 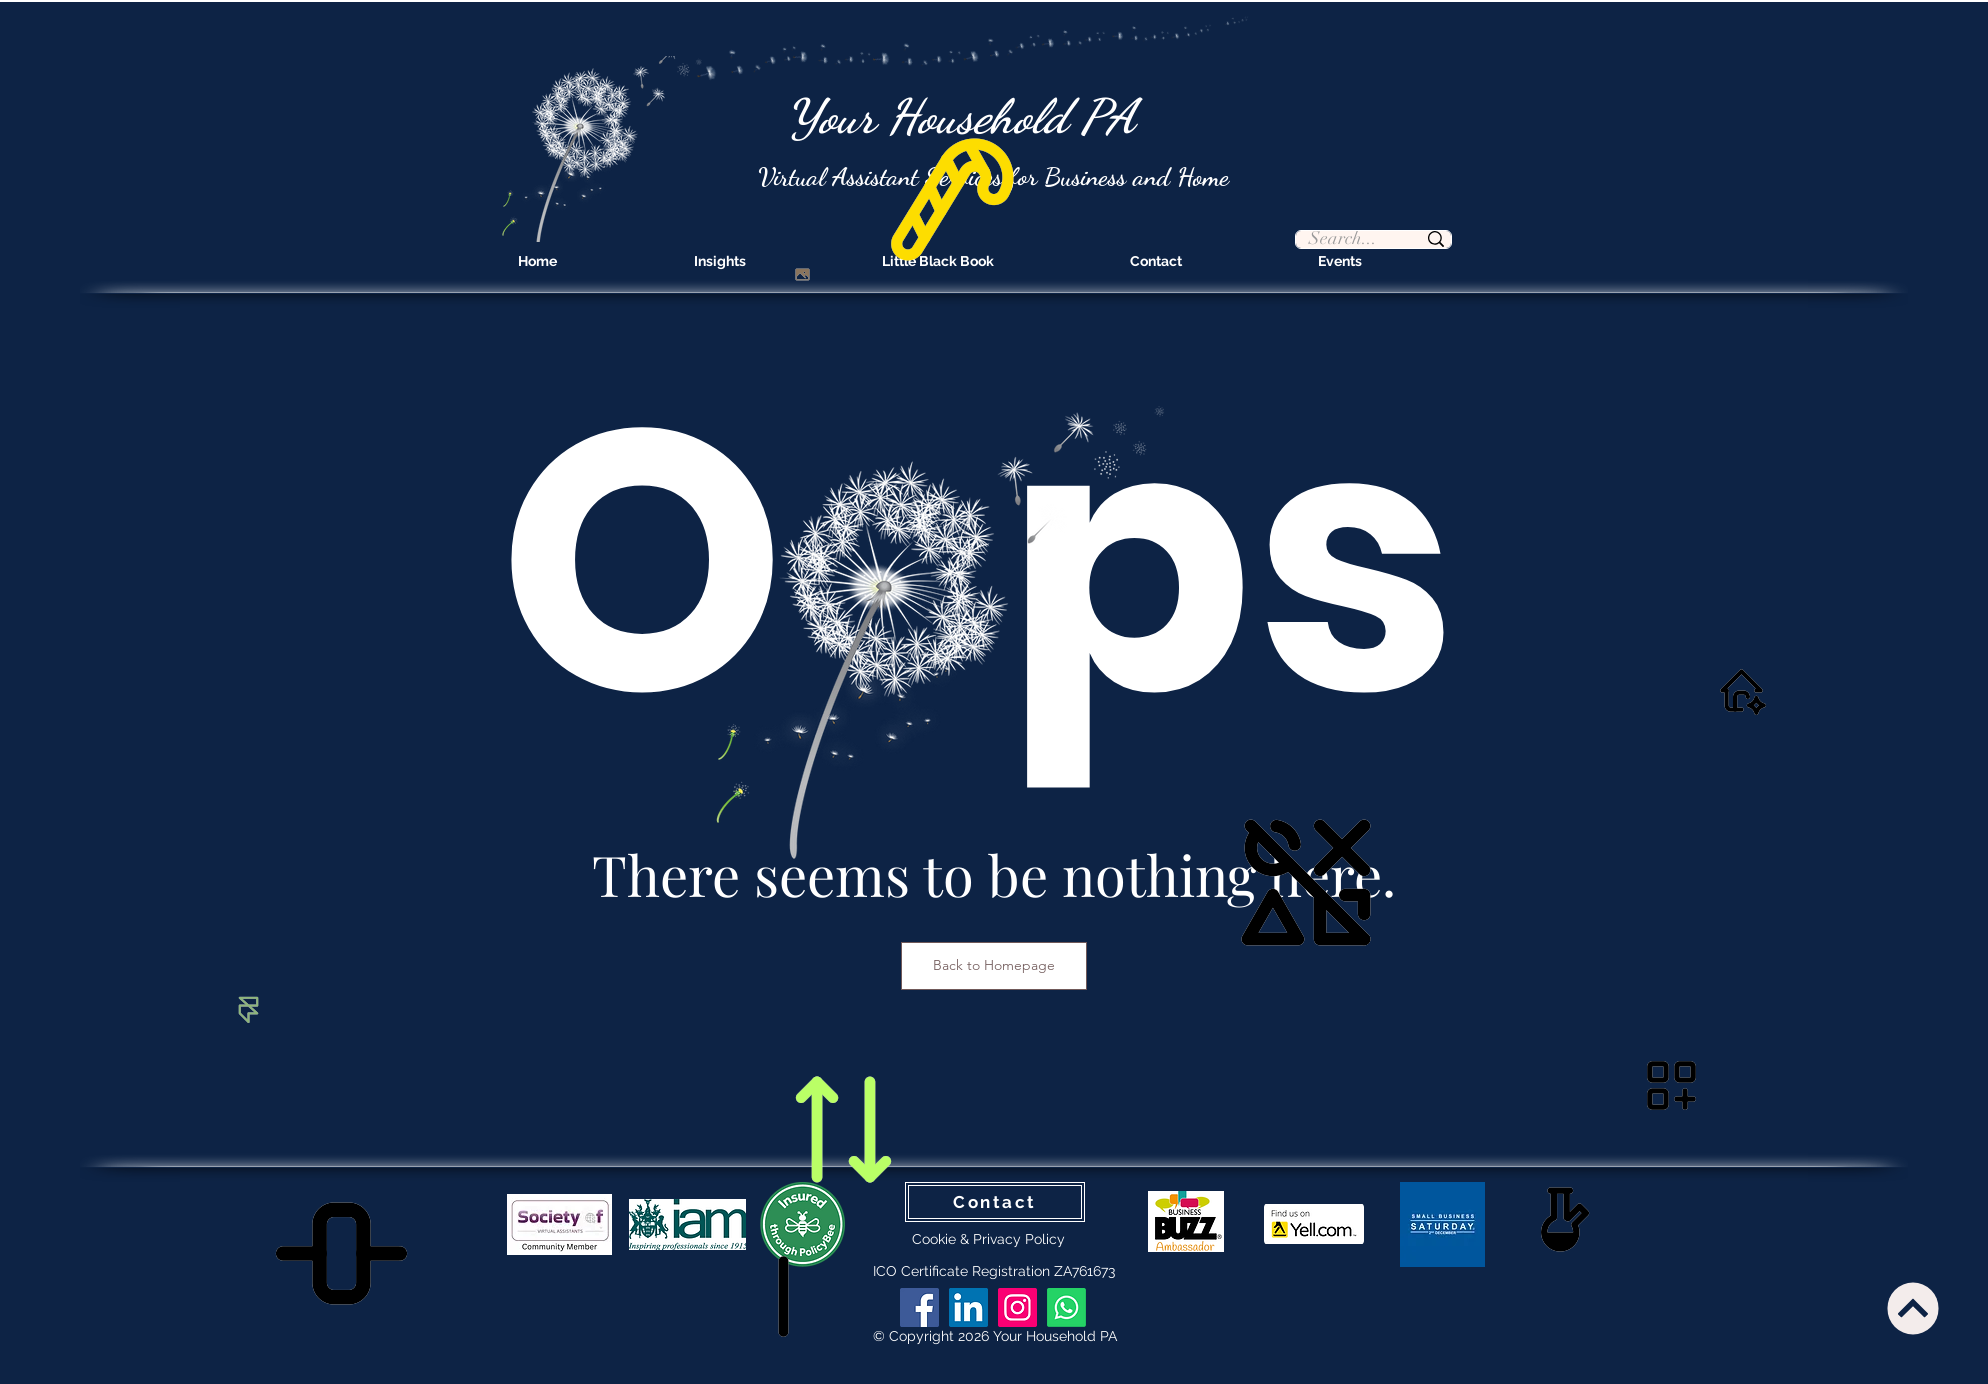 I want to click on disable icon display, so click(x=1307, y=882).